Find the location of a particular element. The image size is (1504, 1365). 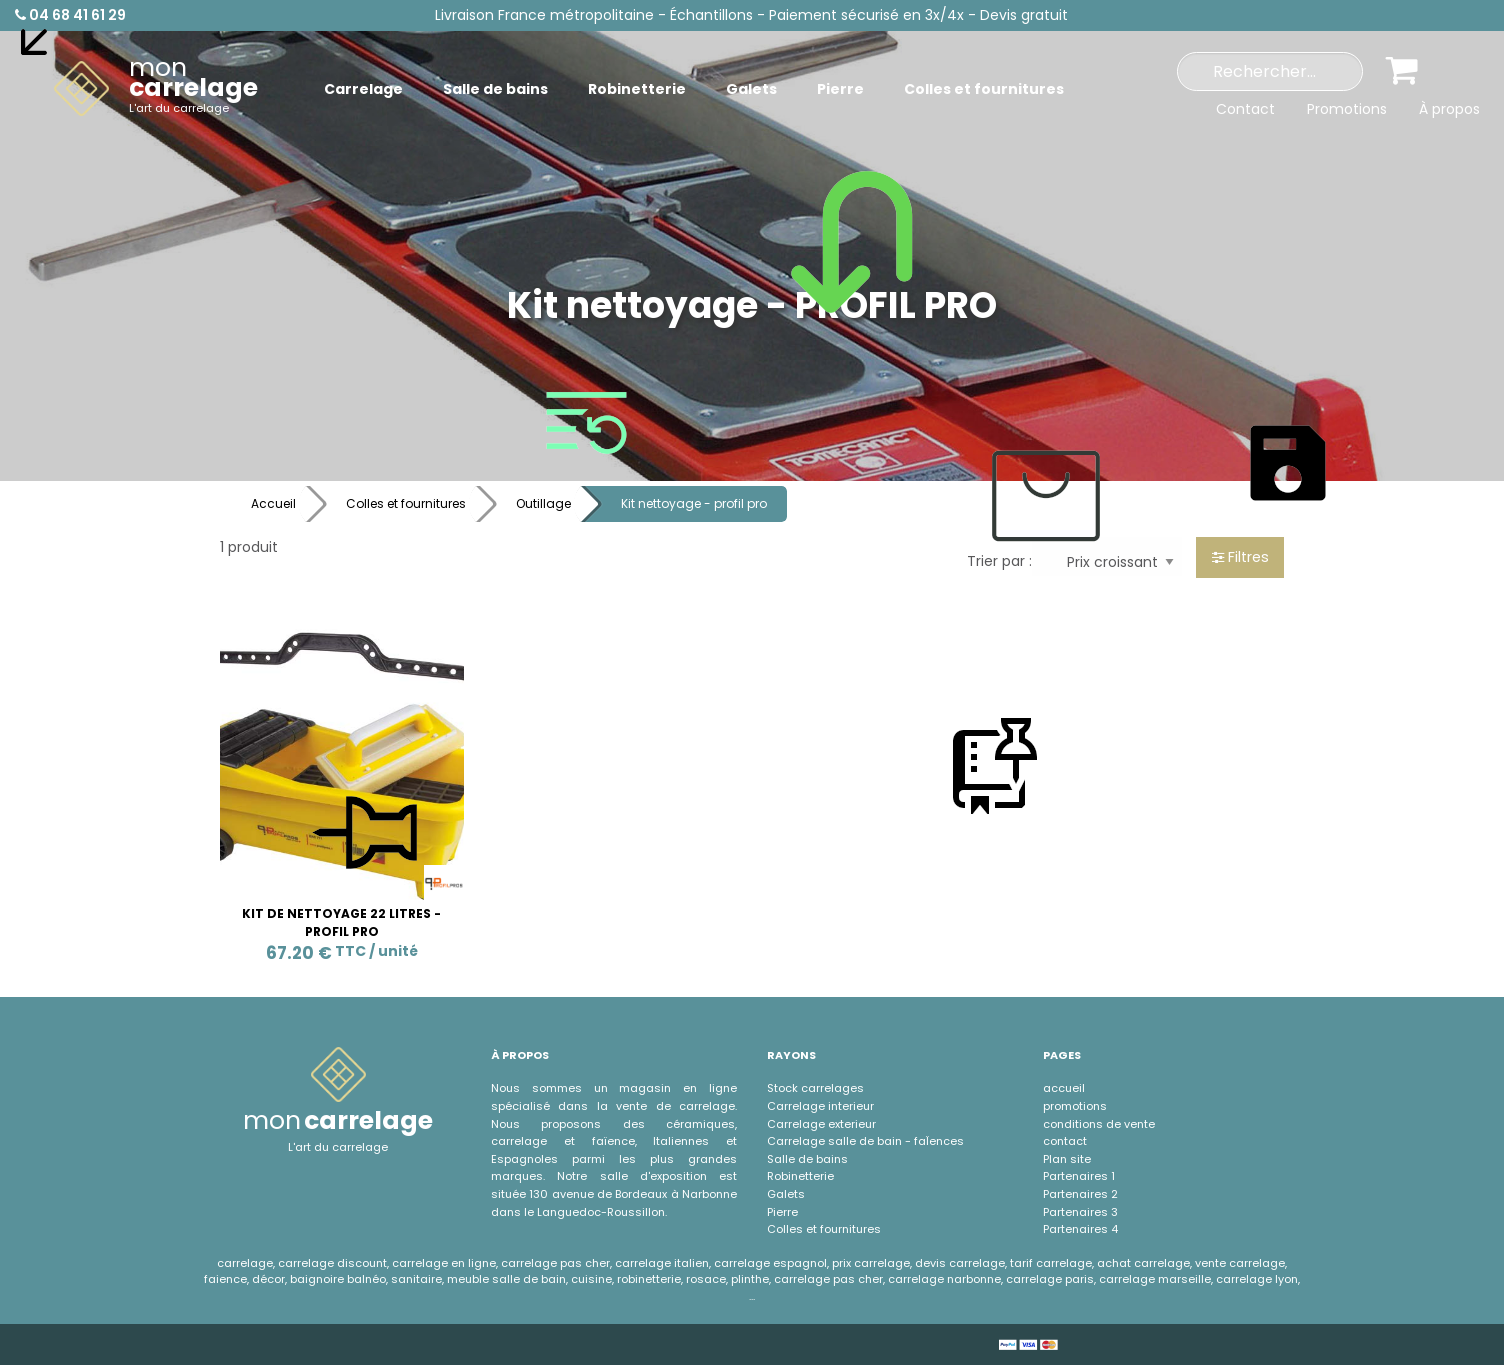

restart the current debug frame is located at coordinates (586, 420).